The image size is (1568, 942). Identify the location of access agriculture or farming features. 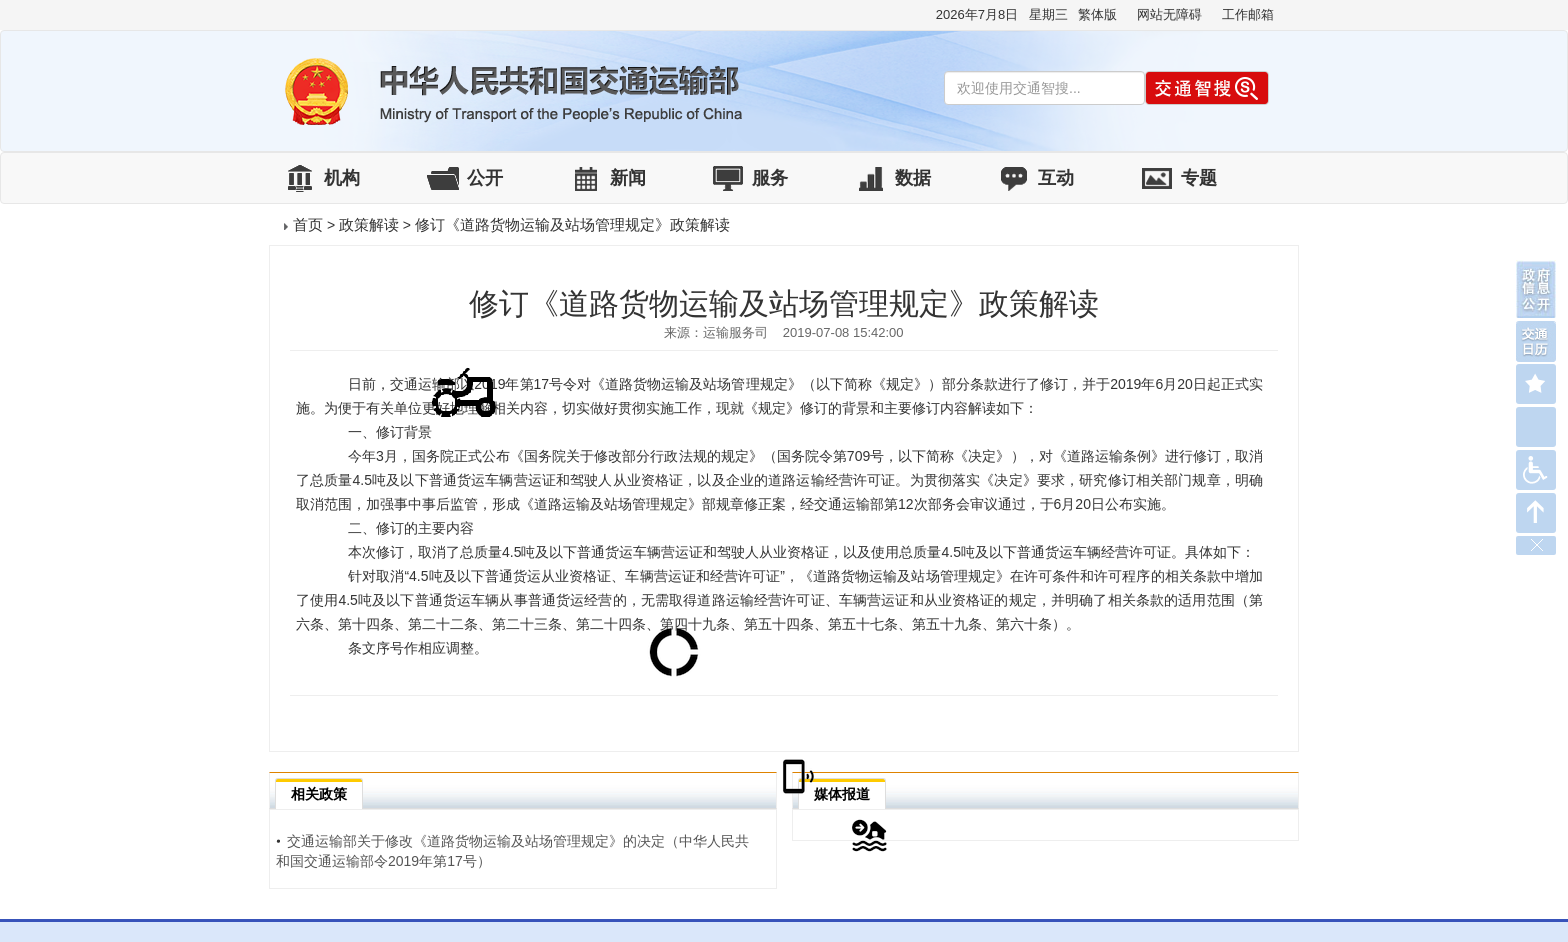
(464, 394).